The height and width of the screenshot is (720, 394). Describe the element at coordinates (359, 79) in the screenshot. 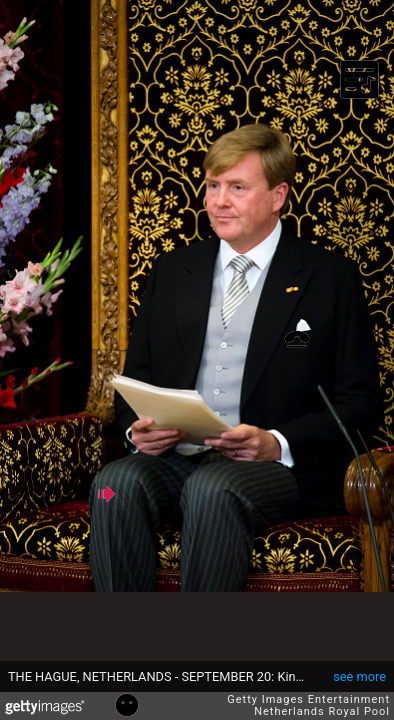

I see `view your music playlist` at that location.